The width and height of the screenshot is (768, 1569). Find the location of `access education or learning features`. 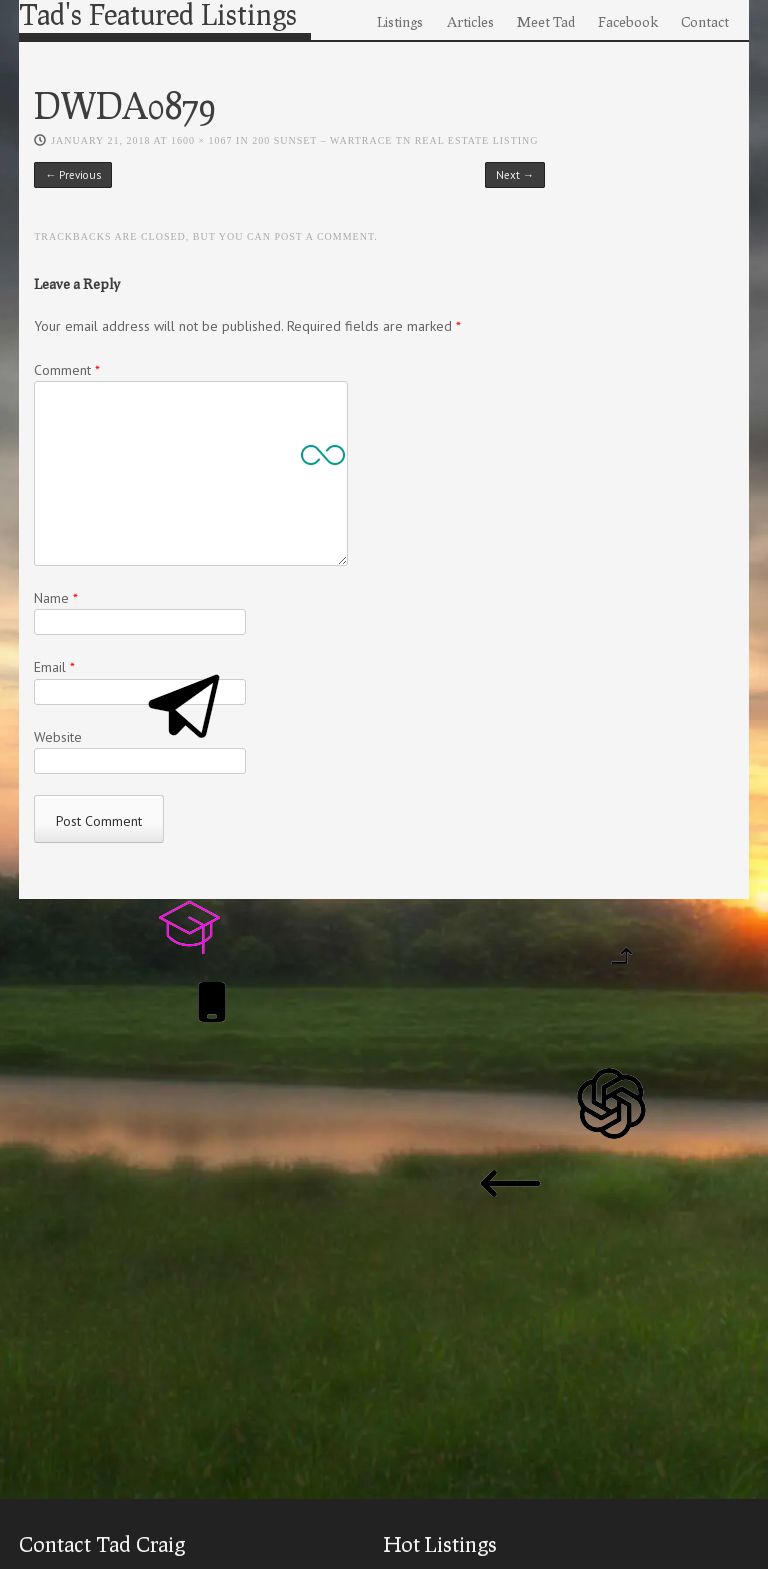

access education or learning features is located at coordinates (189, 925).